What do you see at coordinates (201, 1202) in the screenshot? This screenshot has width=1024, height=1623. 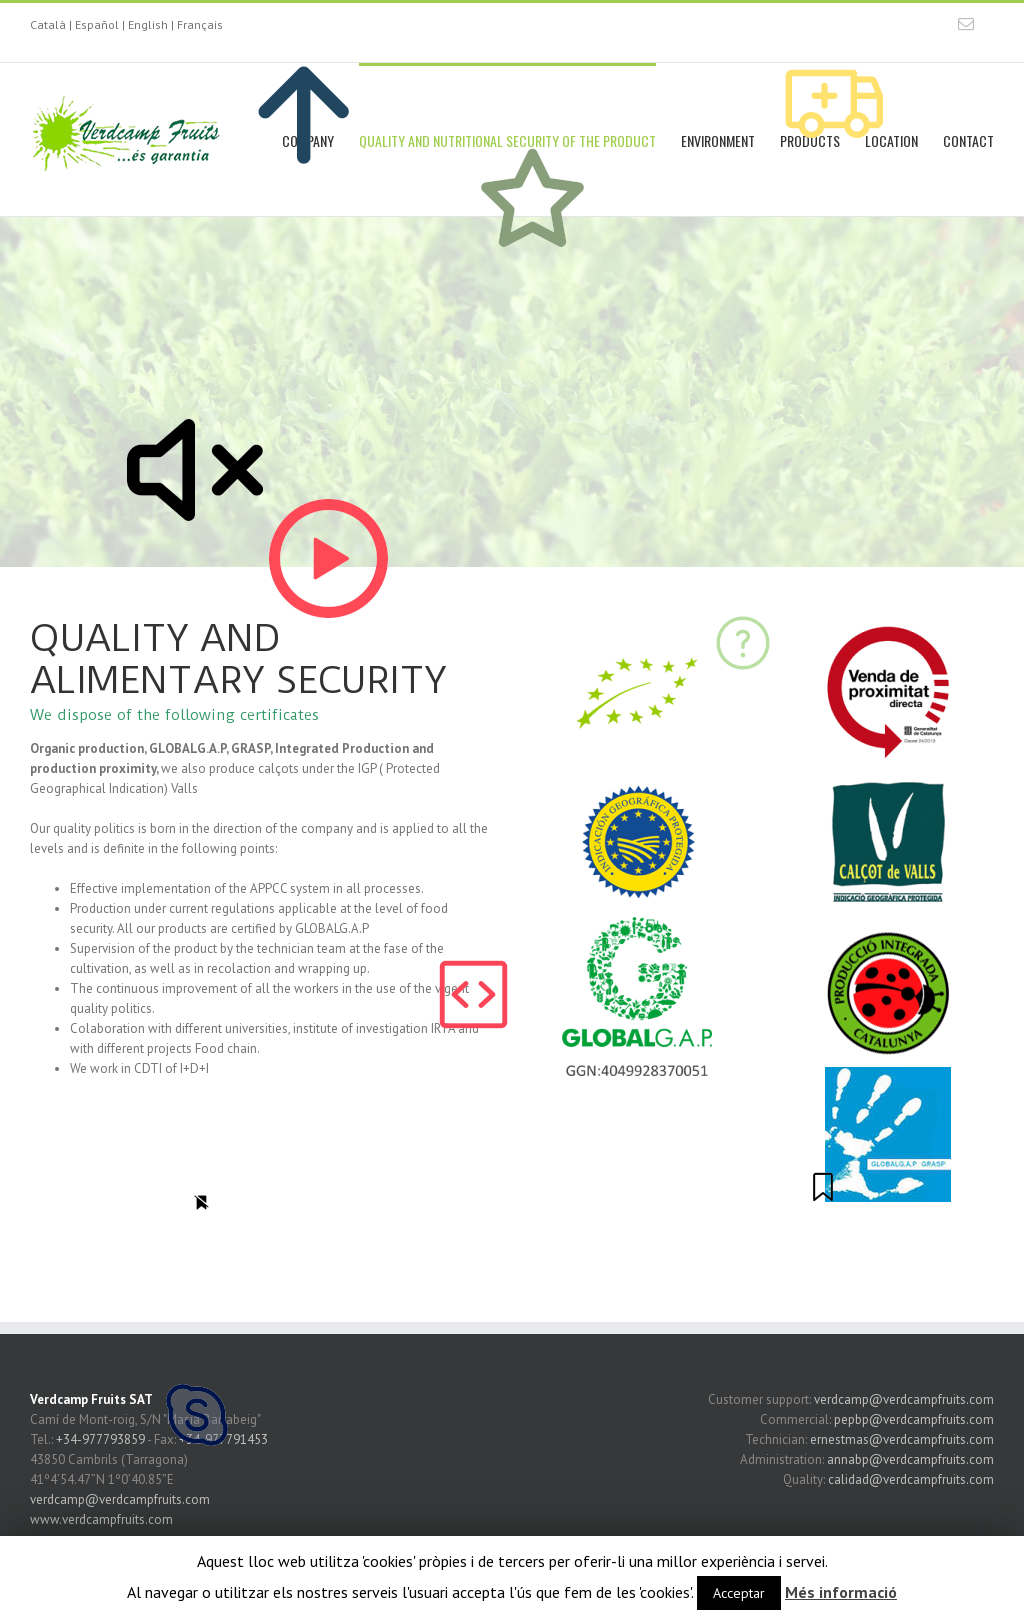 I see `remove from bookmarks` at bounding box center [201, 1202].